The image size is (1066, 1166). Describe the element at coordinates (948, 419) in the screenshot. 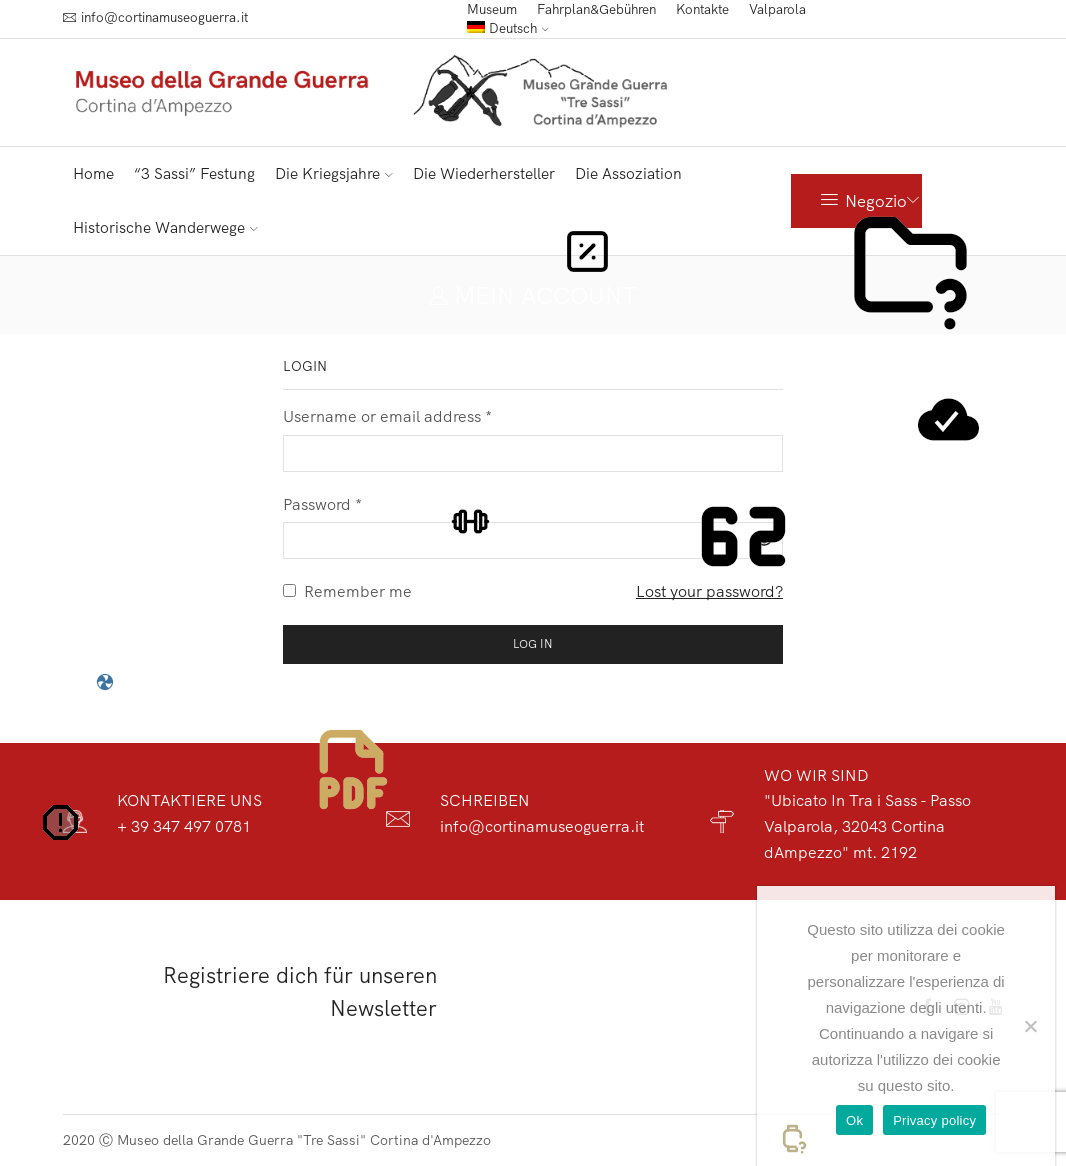

I see `file successfully uploaded to cloud storage` at that location.